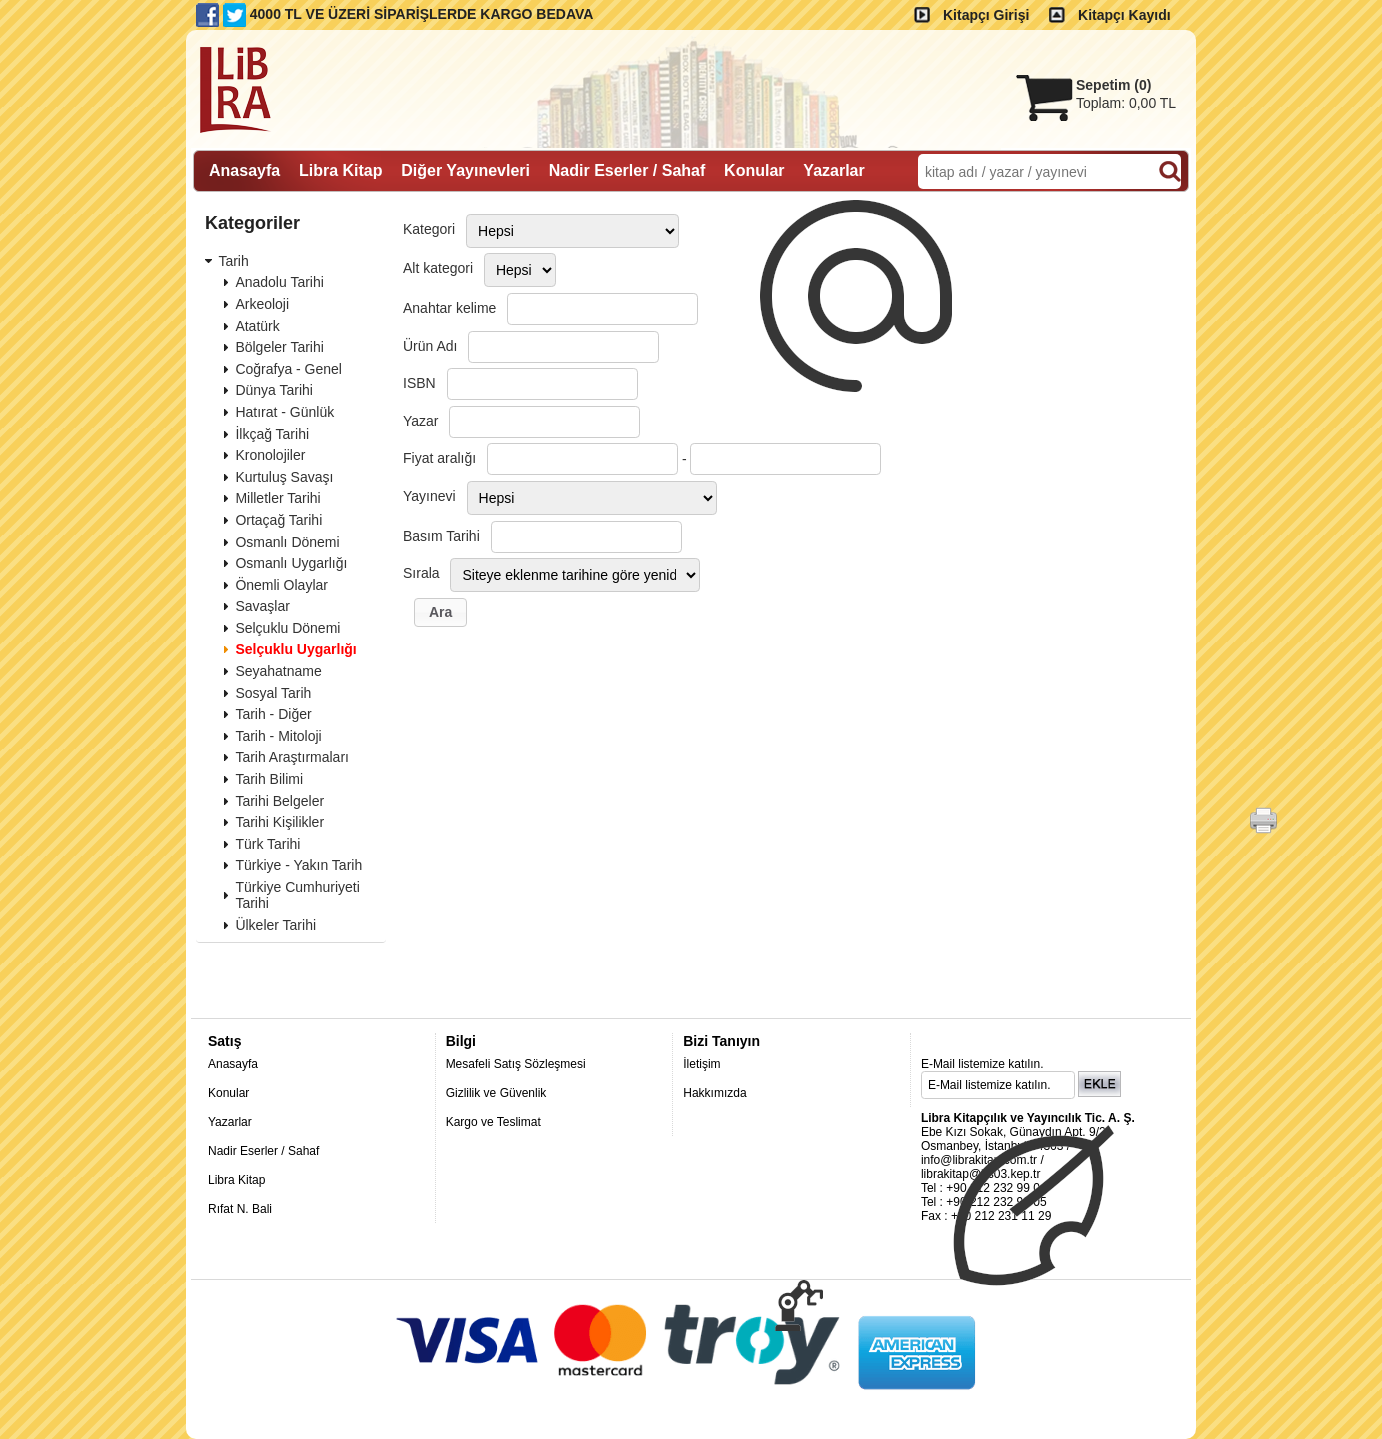 The height and width of the screenshot is (1439, 1382). Describe the element at coordinates (856, 296) in the screenshot. I see `manage linked online accounts` at that location.